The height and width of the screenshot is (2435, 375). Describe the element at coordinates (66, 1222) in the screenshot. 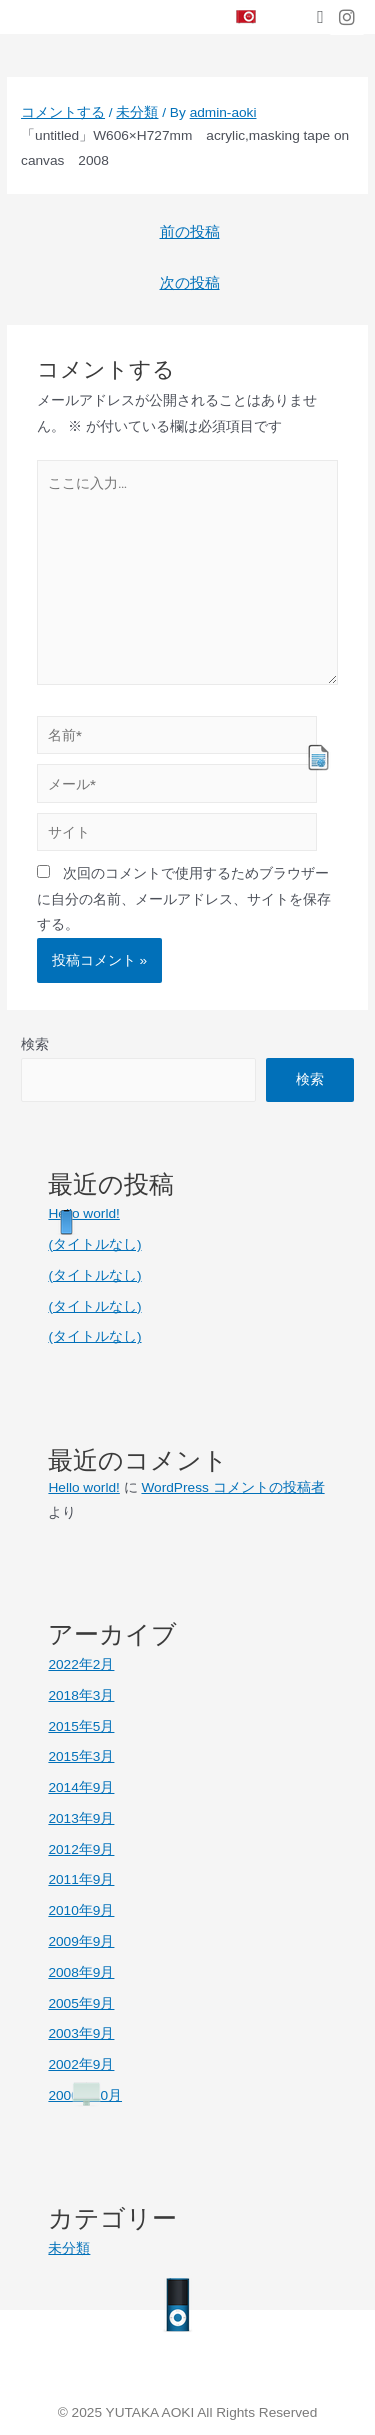

I see `indicates a connected iPhone 12 Pro Max device` at that location.